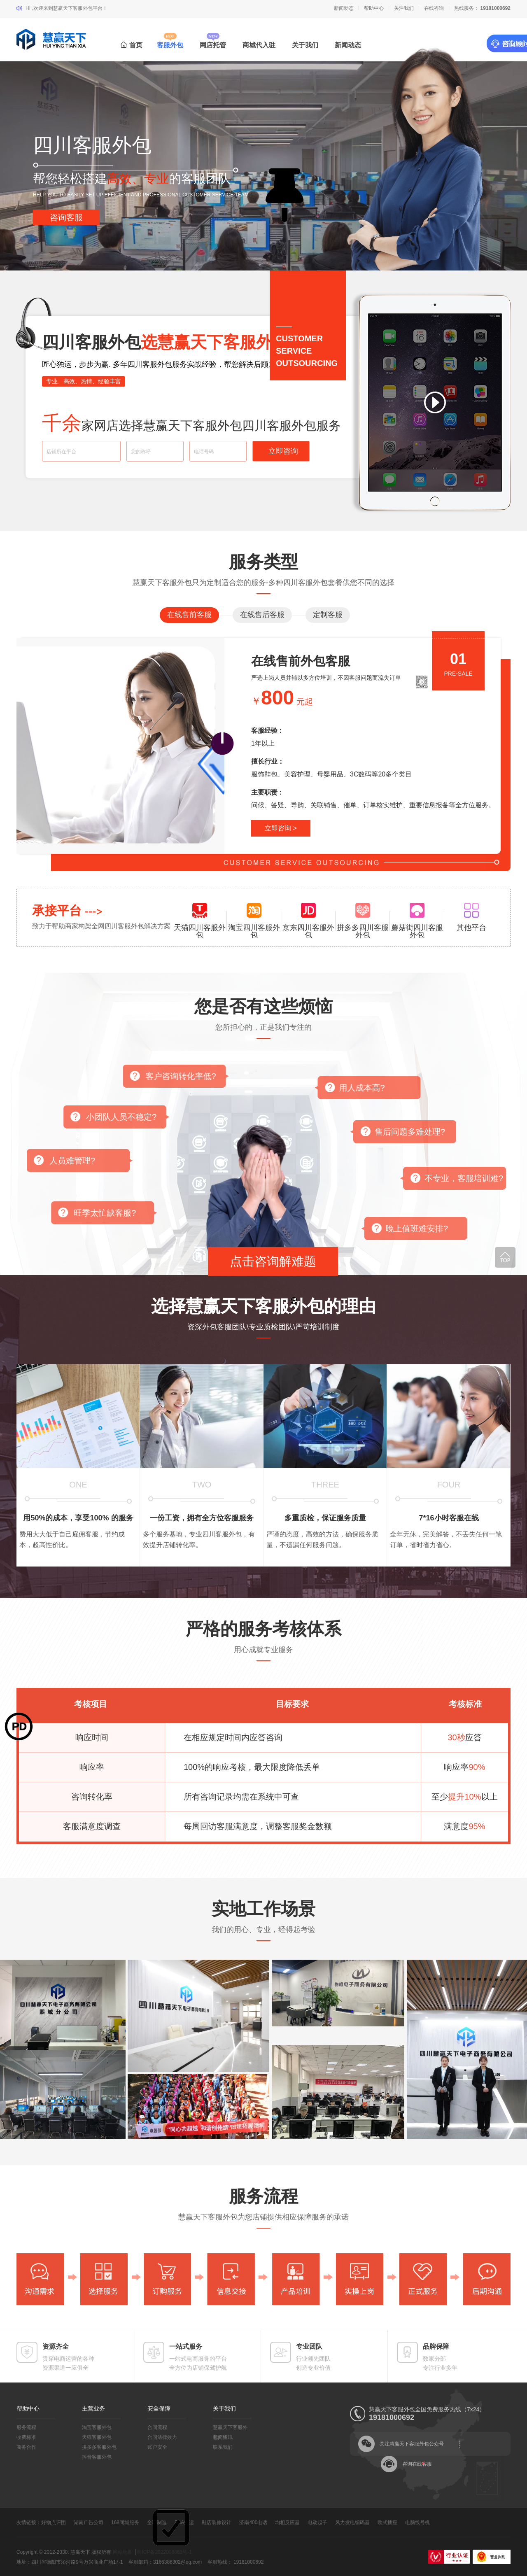 This screenshot has height=2576, width=527. Describe the element at coordinates (222, 744) in the screenshot. I see `power off or shut down the device` at that location.